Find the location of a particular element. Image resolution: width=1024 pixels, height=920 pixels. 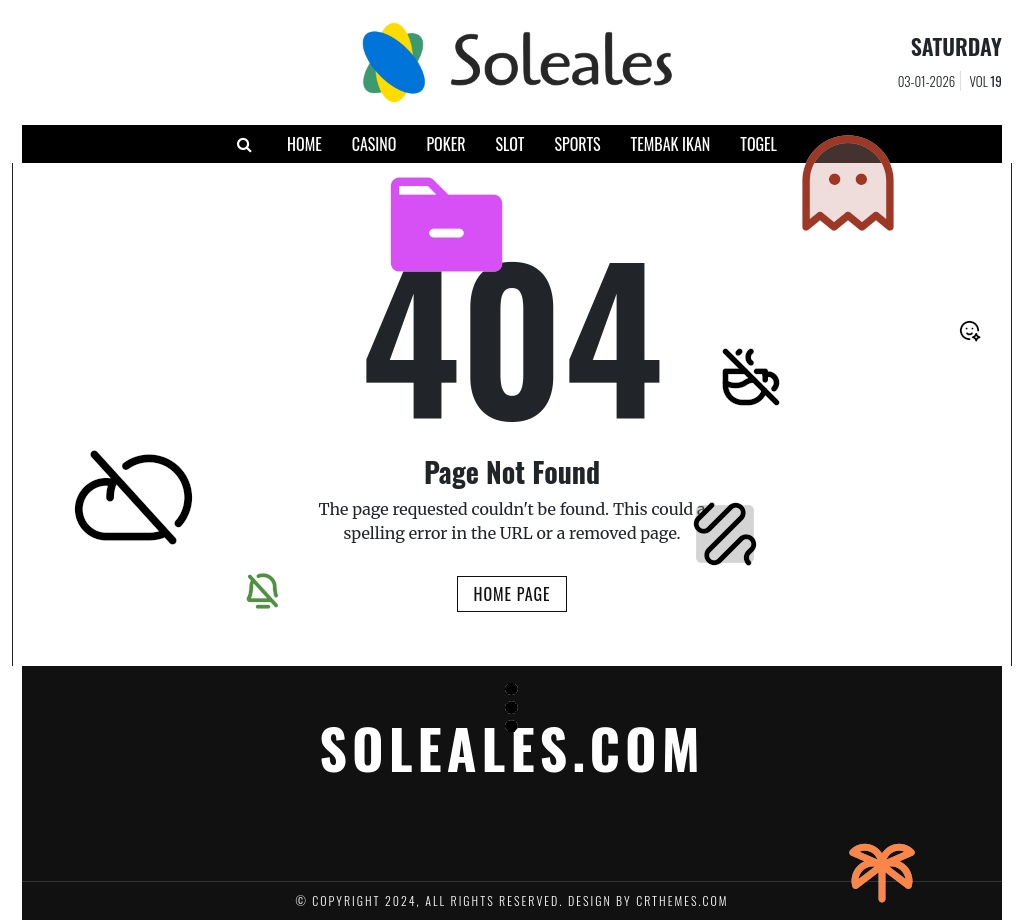

remove a file from this folder is located at coordinates (446, 224).